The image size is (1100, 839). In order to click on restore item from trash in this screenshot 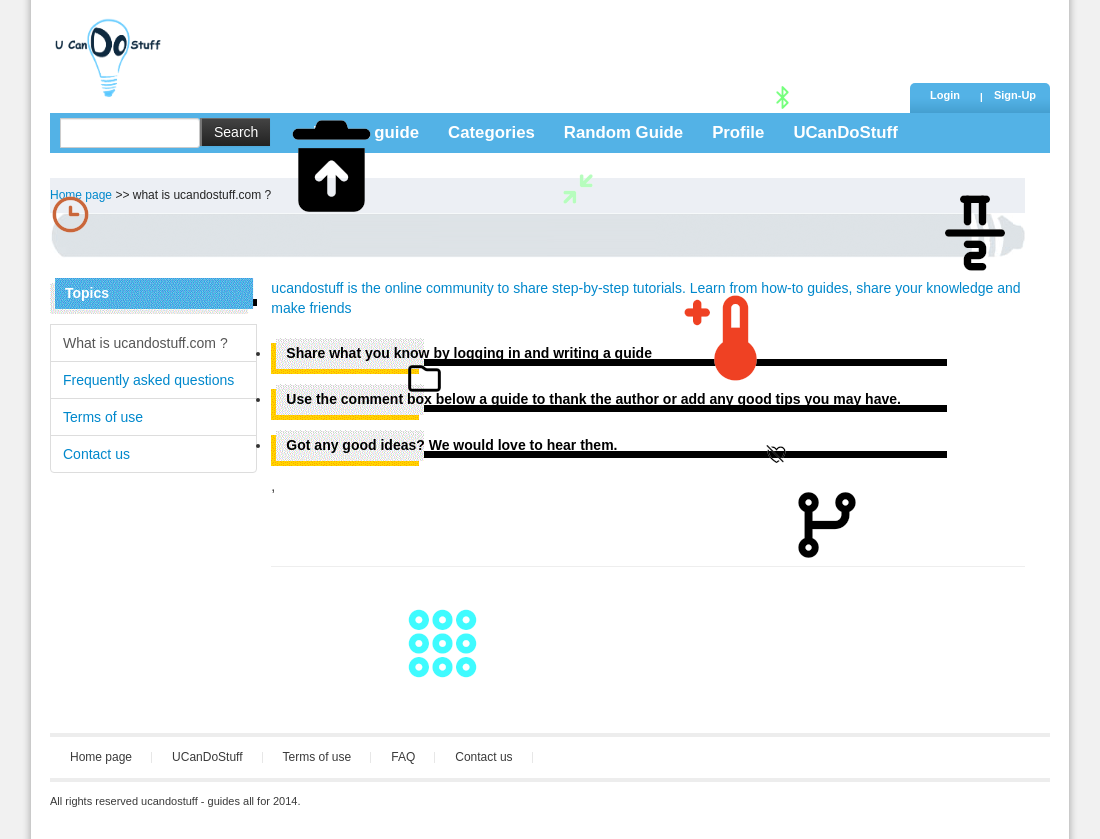, I will do `click(331, 167)`.